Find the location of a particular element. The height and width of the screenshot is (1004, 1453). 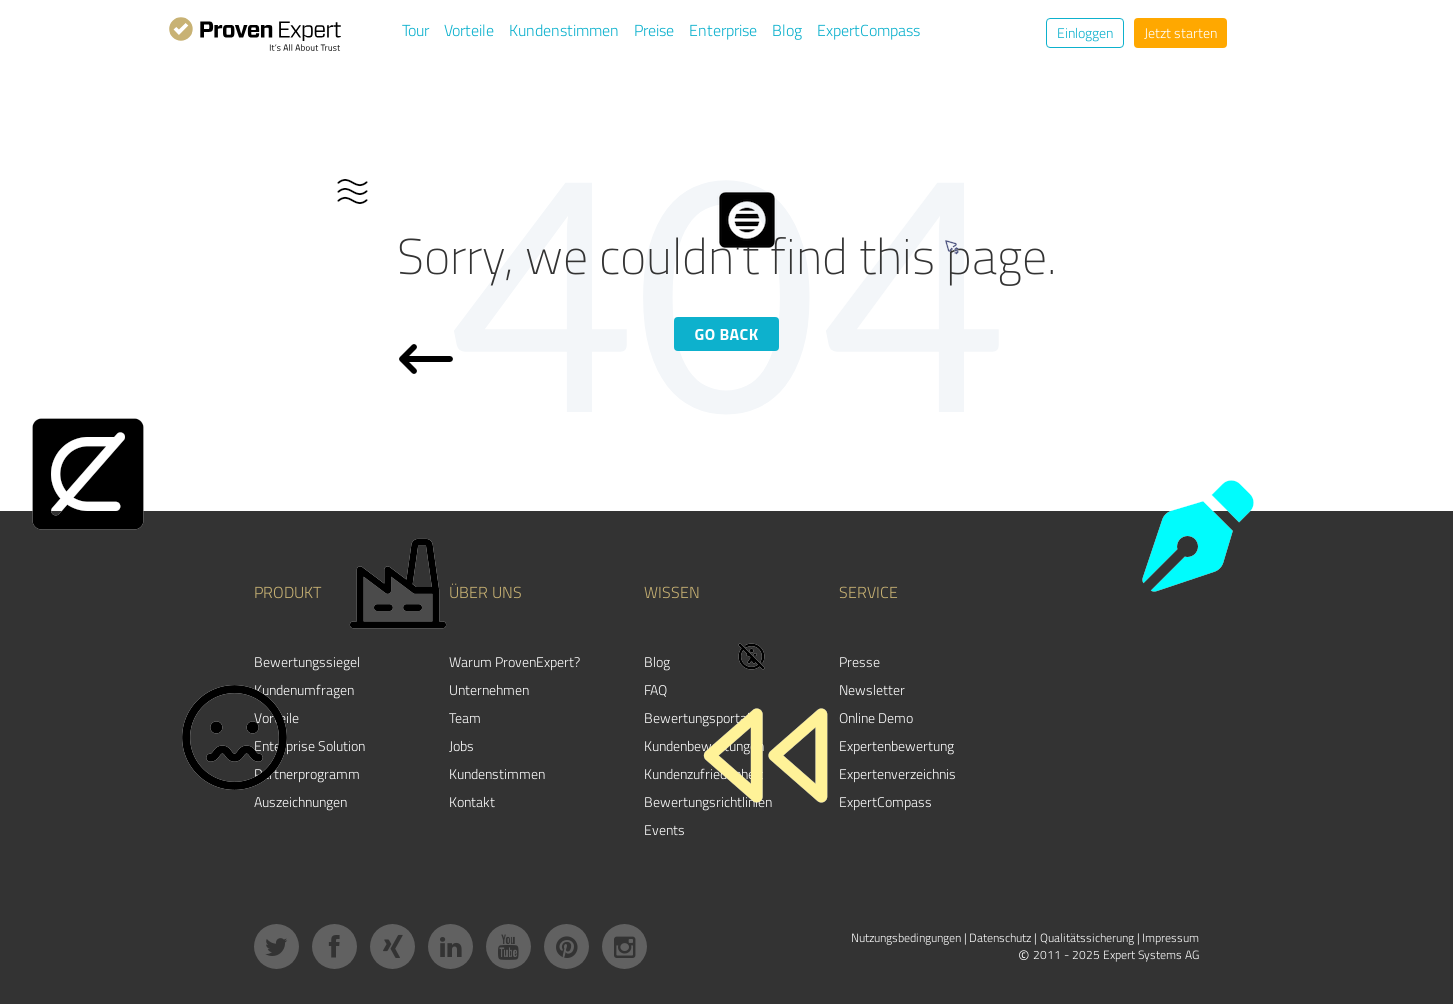

indicates a nervous or anxious status is located at coordinates (234, 737).